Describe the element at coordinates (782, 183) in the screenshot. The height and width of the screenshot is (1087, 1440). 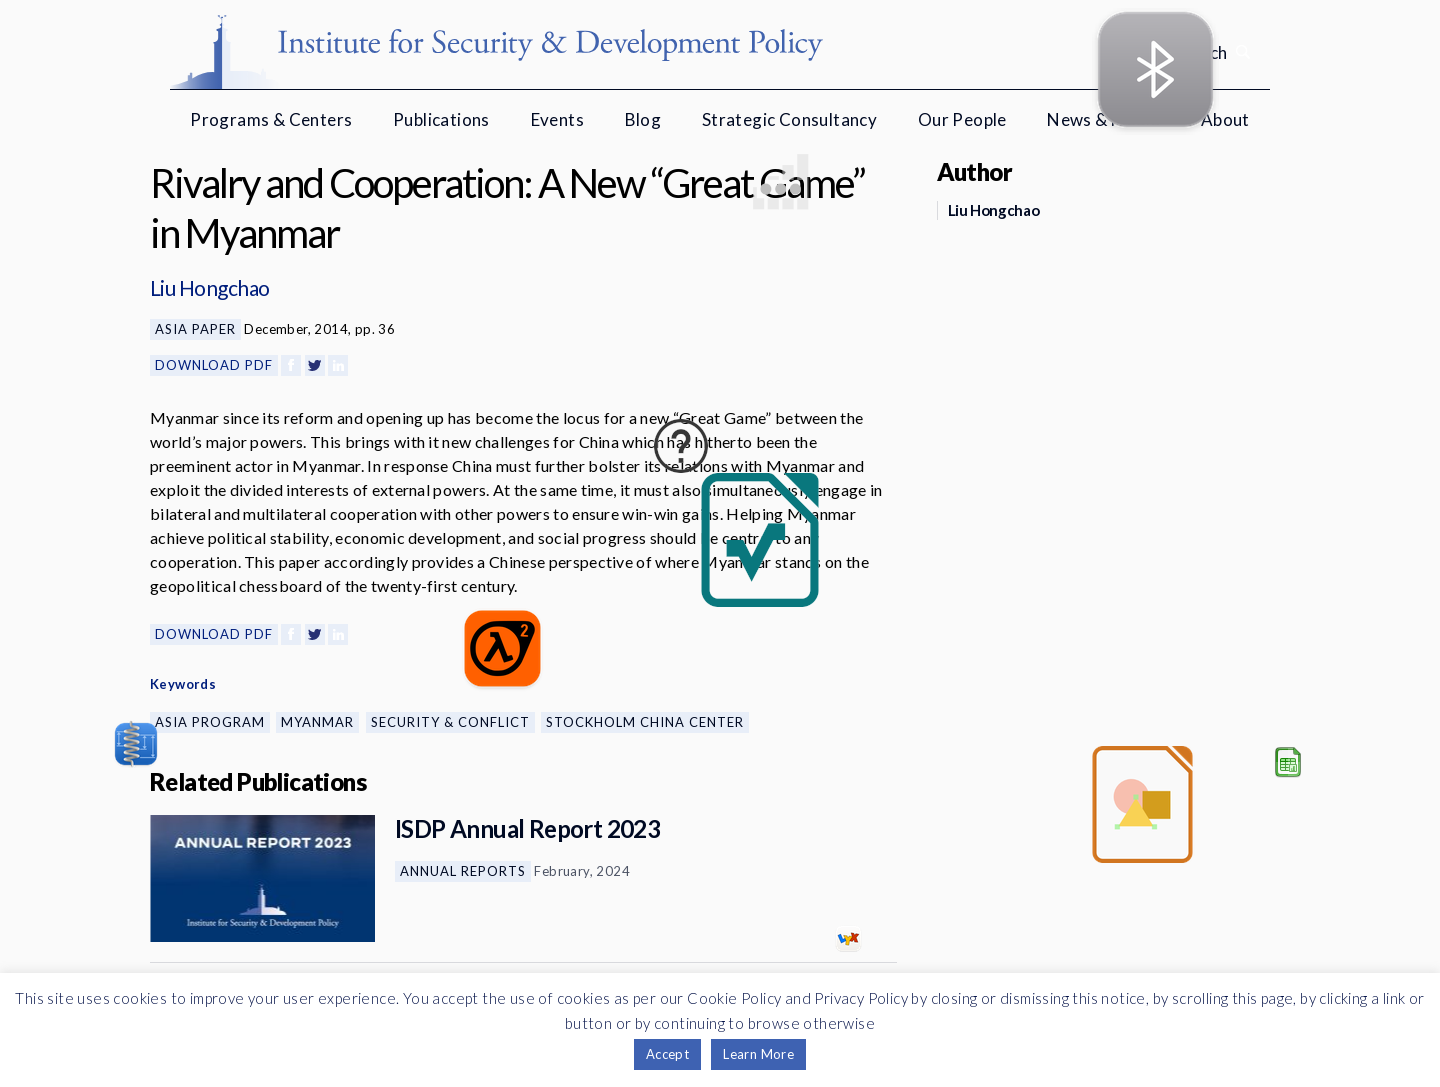
I see `indicates cellular network signal is being acquired` at that location.